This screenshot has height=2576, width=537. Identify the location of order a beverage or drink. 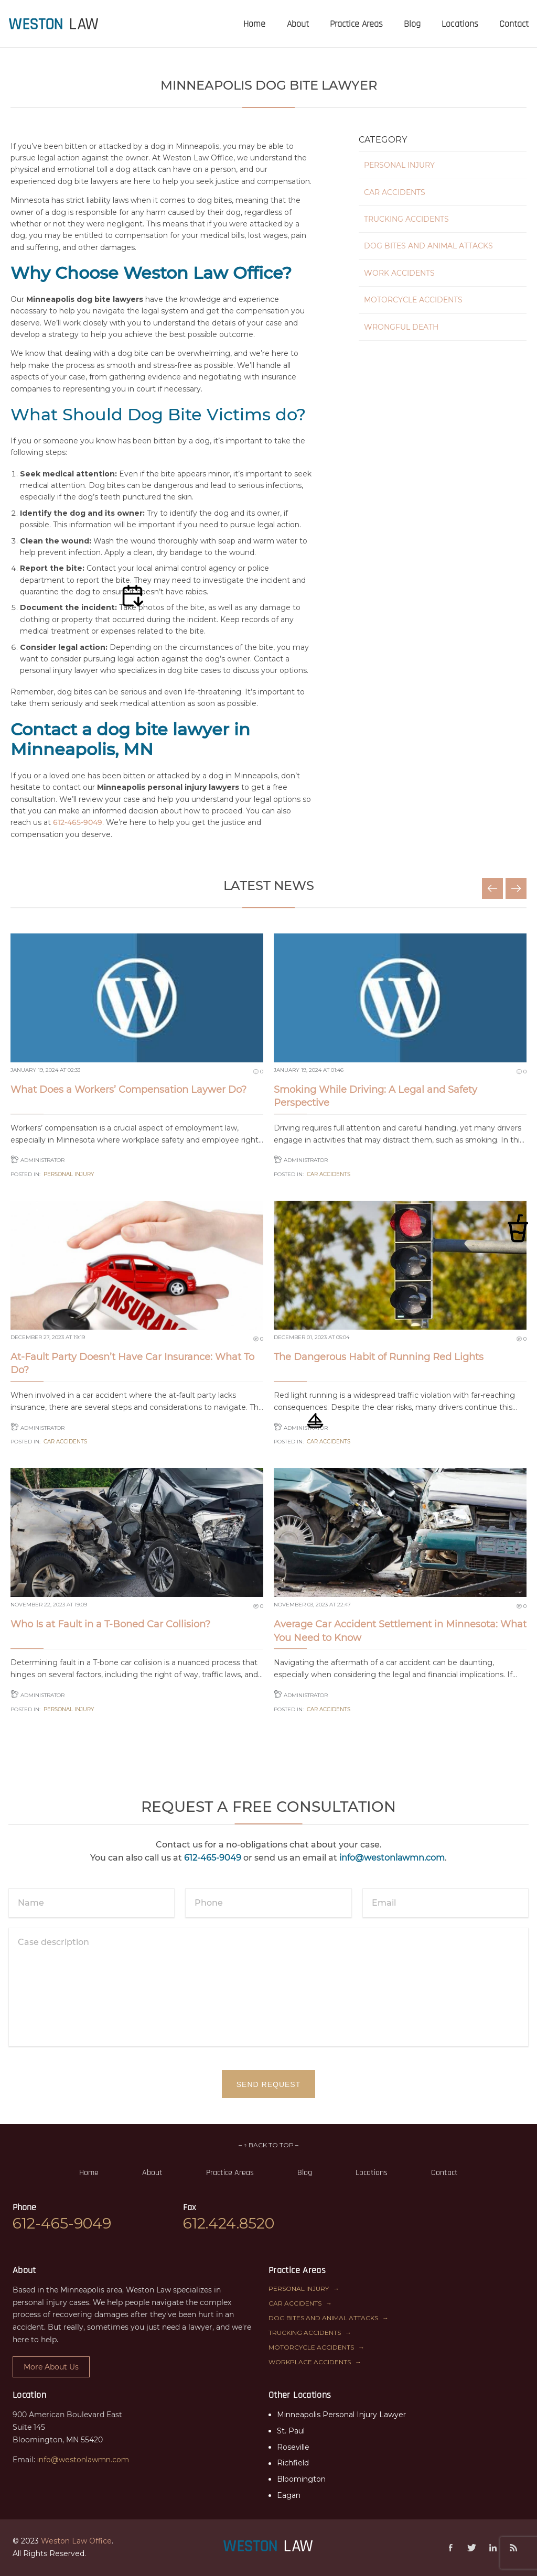
(518, 1228).